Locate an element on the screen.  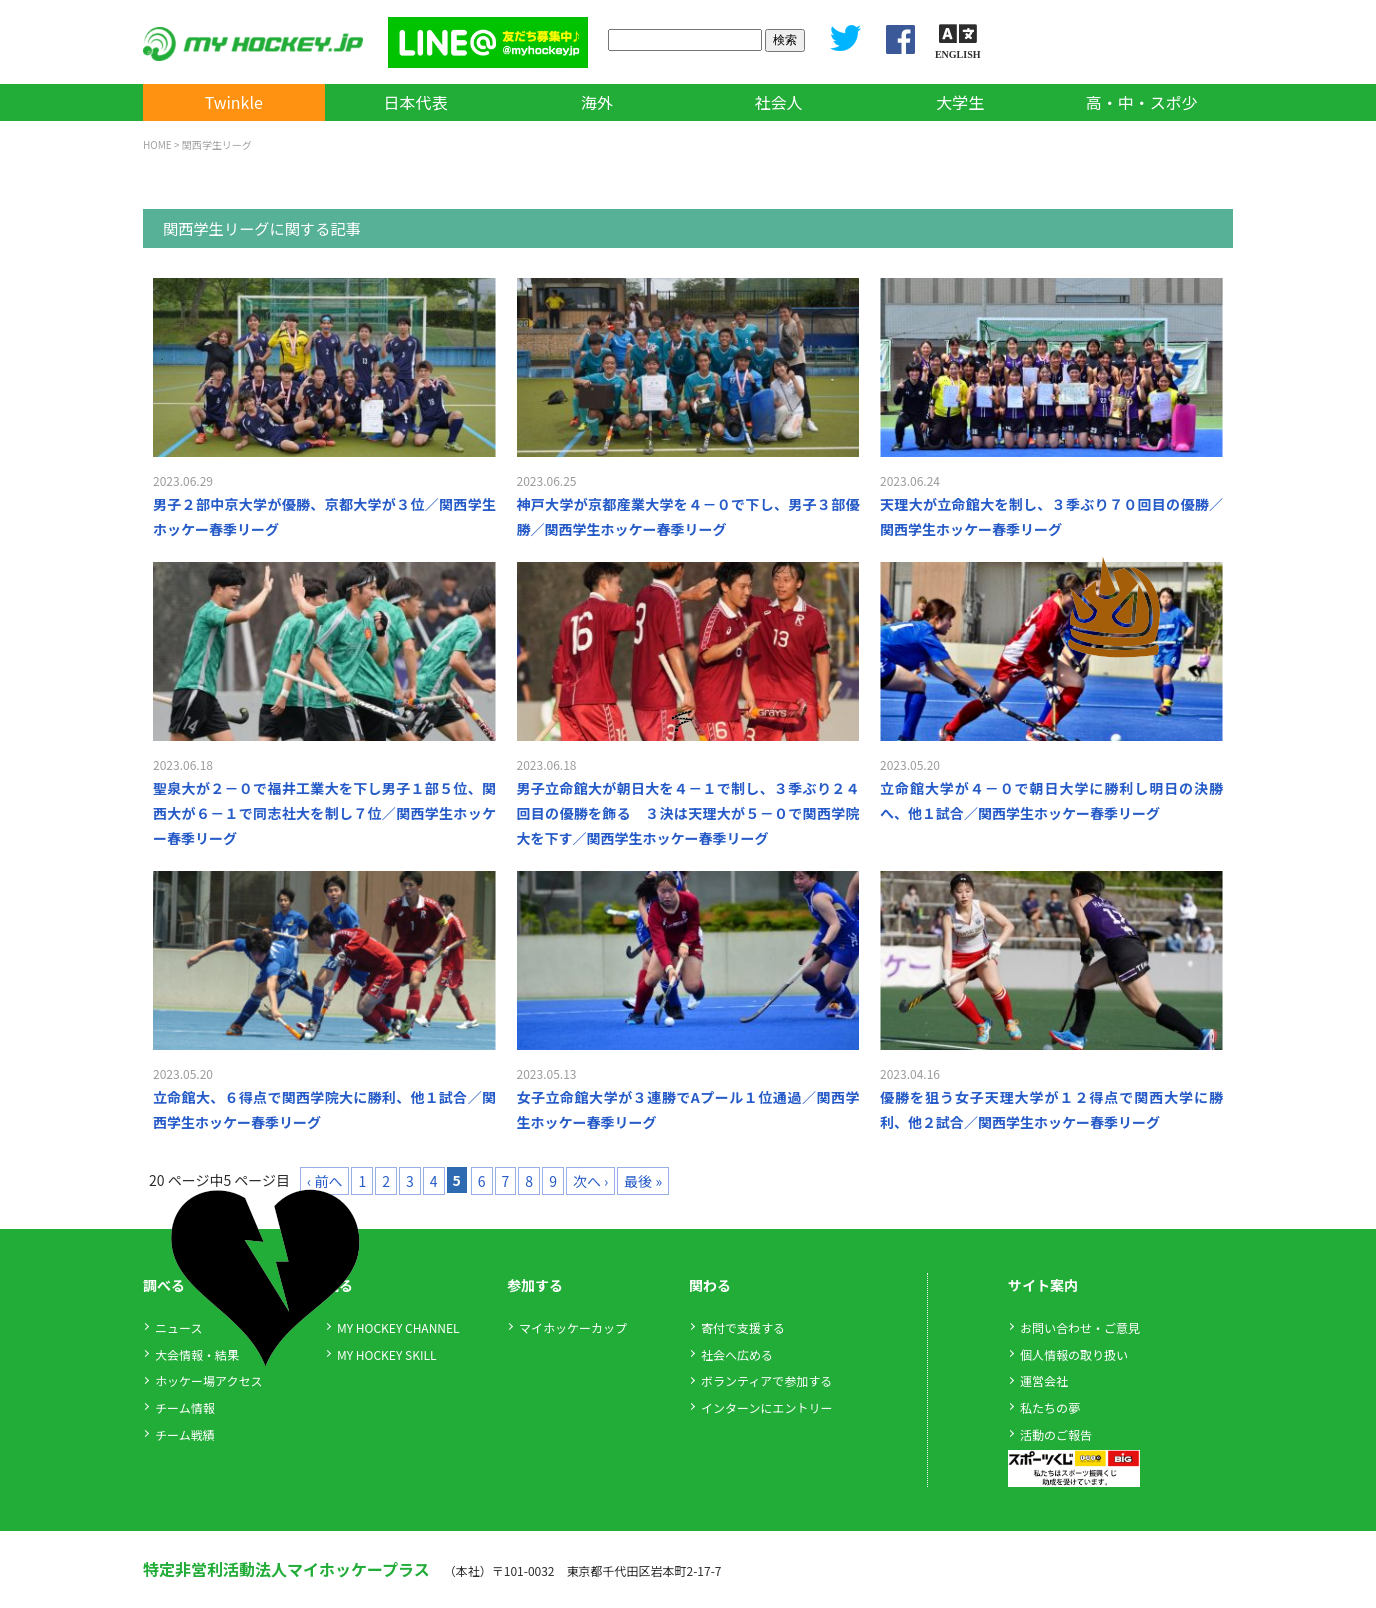
equip shoulder armor to your character is located at coordinates (1114, 607).